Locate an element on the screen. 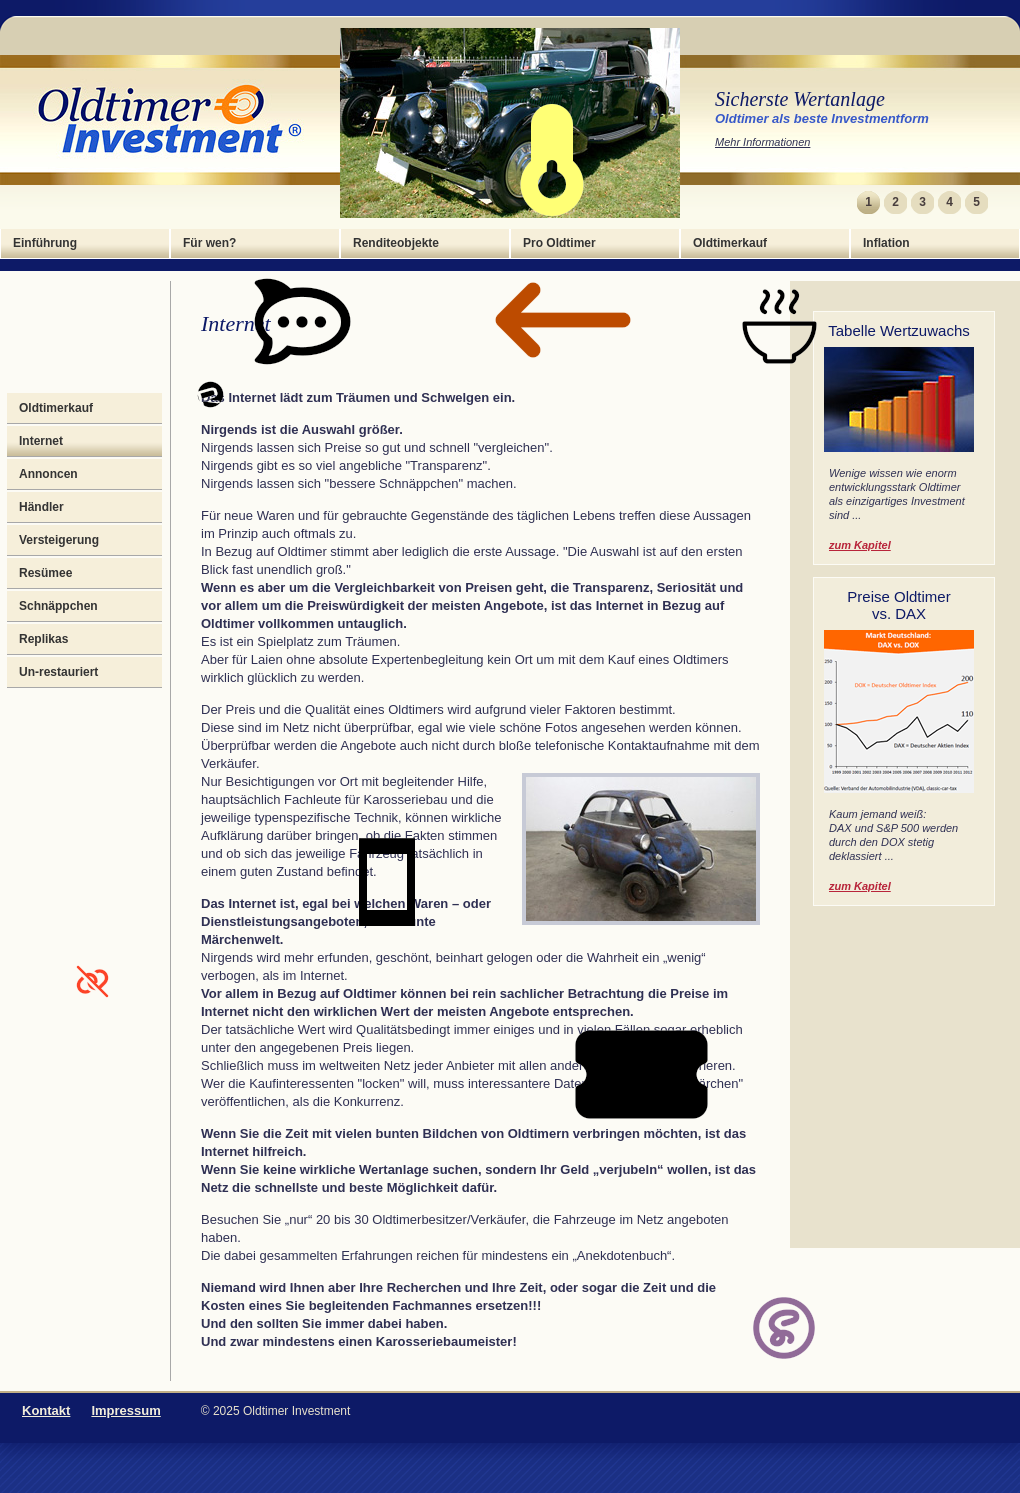 The height and width of the screenshot is (1493, 1020). indicates mobile device or smartphone view is located at coordinates (387, 882).